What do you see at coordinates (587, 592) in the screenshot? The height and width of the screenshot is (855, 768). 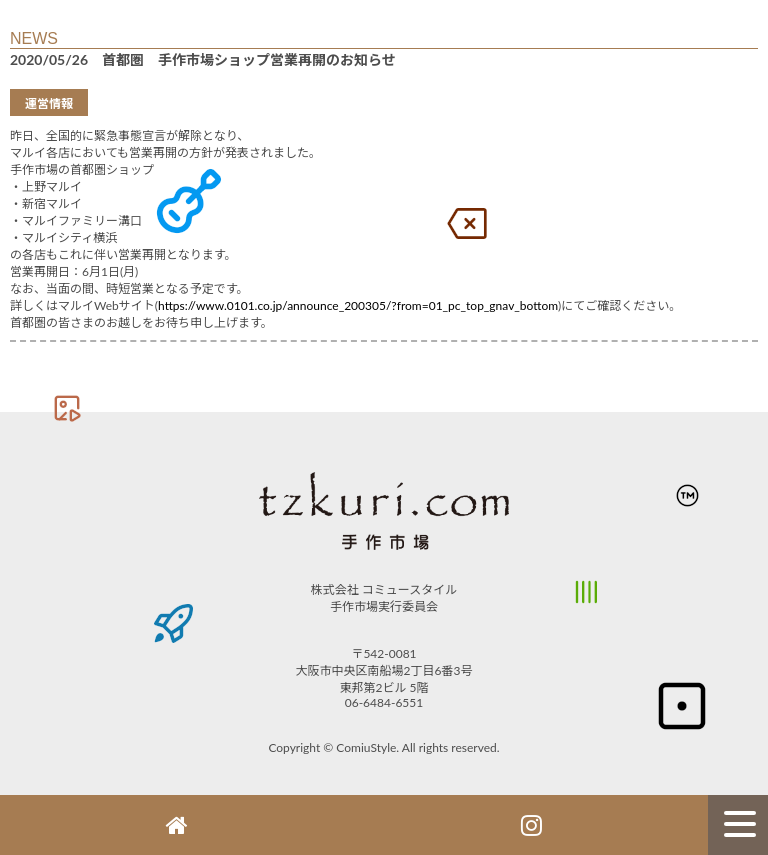 I see `indicates a count or tally of four` at bounding box center [587, 592].